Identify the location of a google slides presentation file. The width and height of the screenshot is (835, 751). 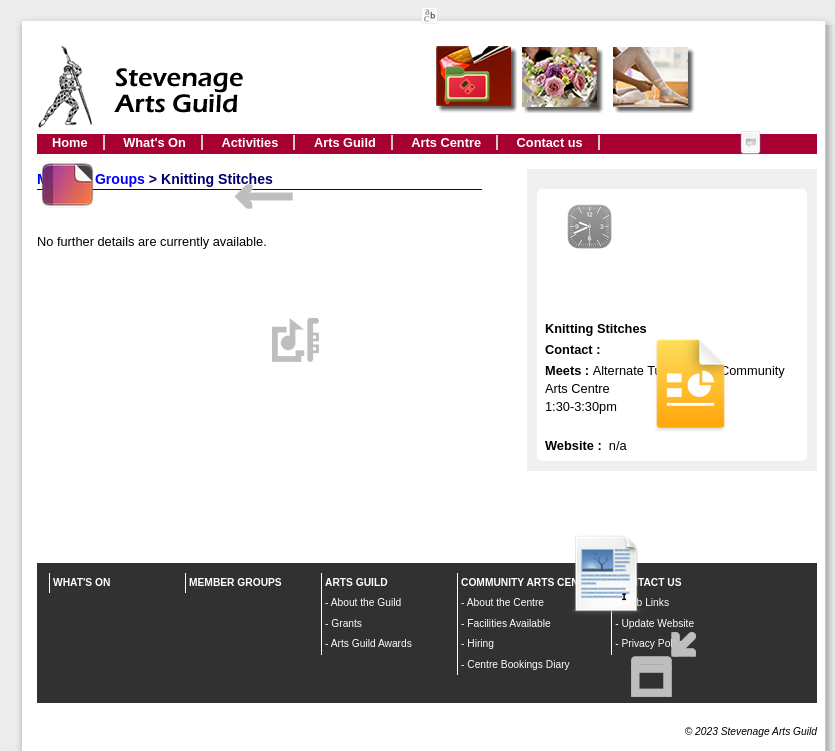
(690, 385).